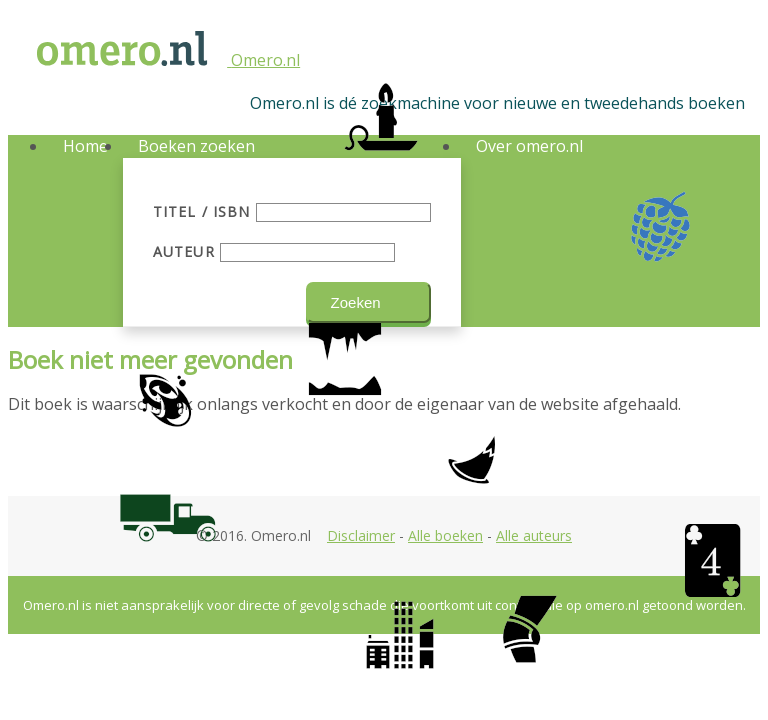 This screenshot has height=720, width=768. I want to click on indicates raspberry flavor or ingredient, so click(660, 226).